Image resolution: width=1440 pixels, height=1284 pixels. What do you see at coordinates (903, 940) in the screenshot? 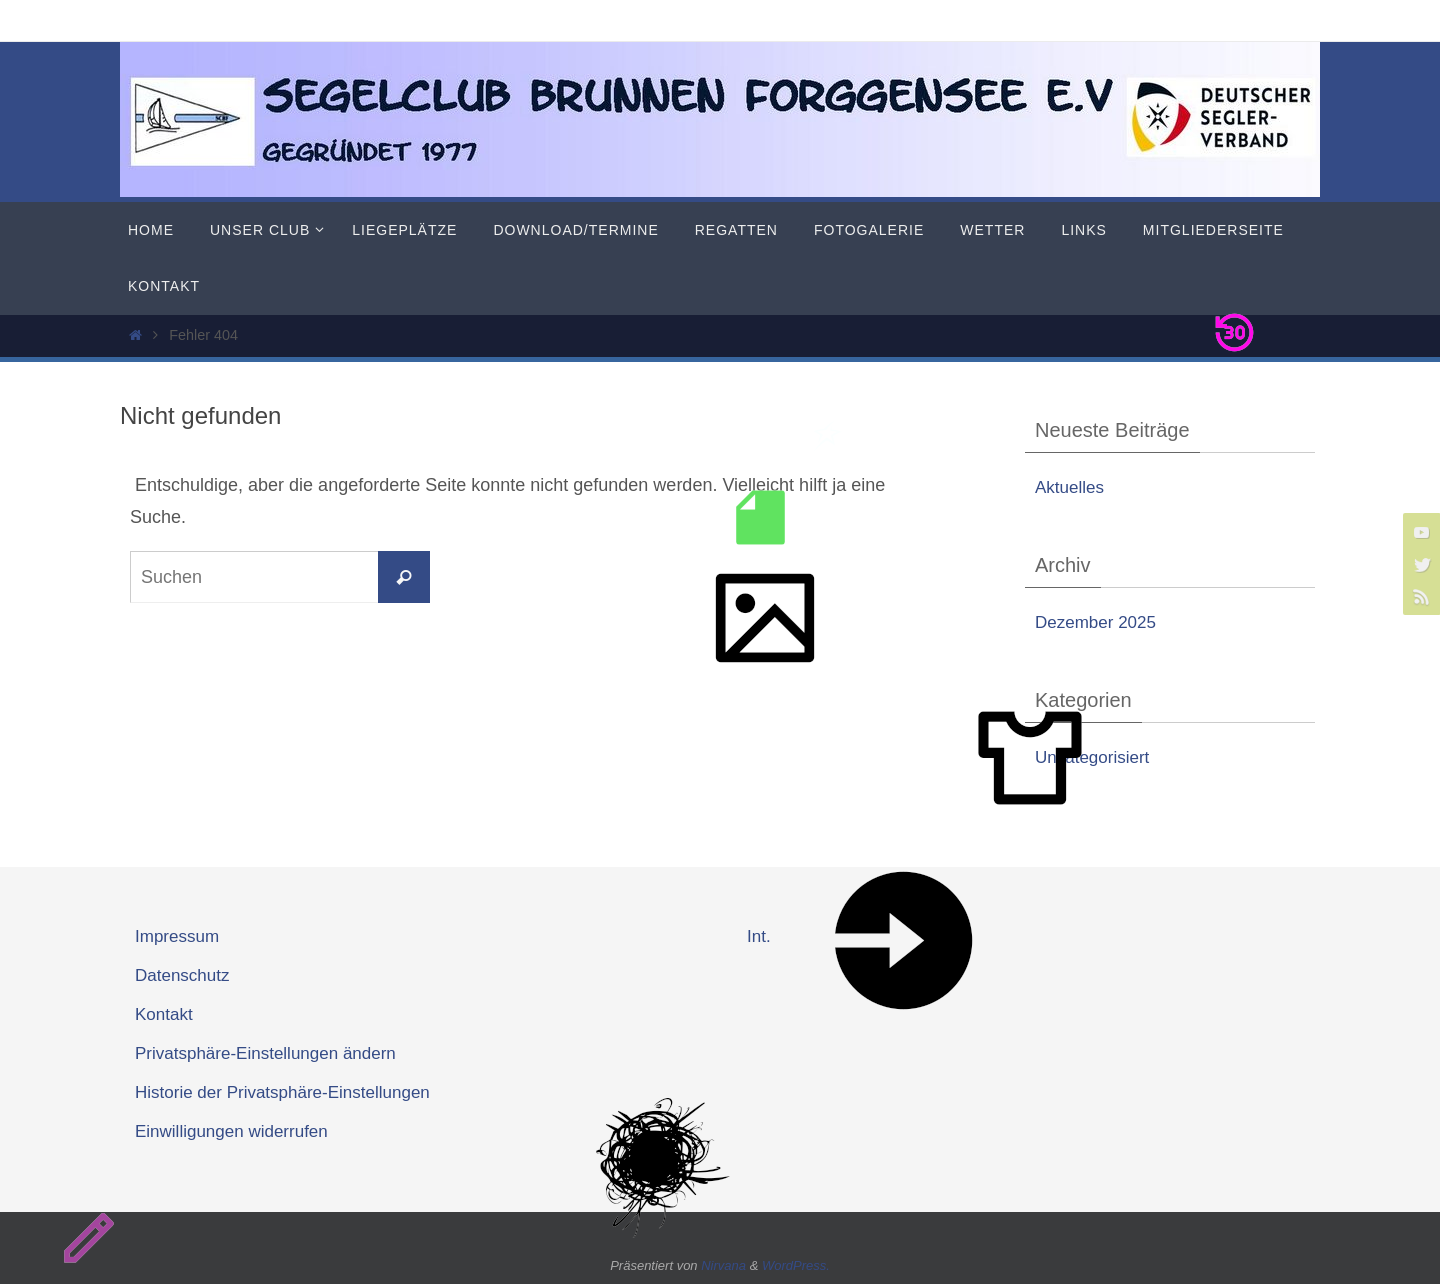
I see `log in to your account` at bounding box center [903, 940].